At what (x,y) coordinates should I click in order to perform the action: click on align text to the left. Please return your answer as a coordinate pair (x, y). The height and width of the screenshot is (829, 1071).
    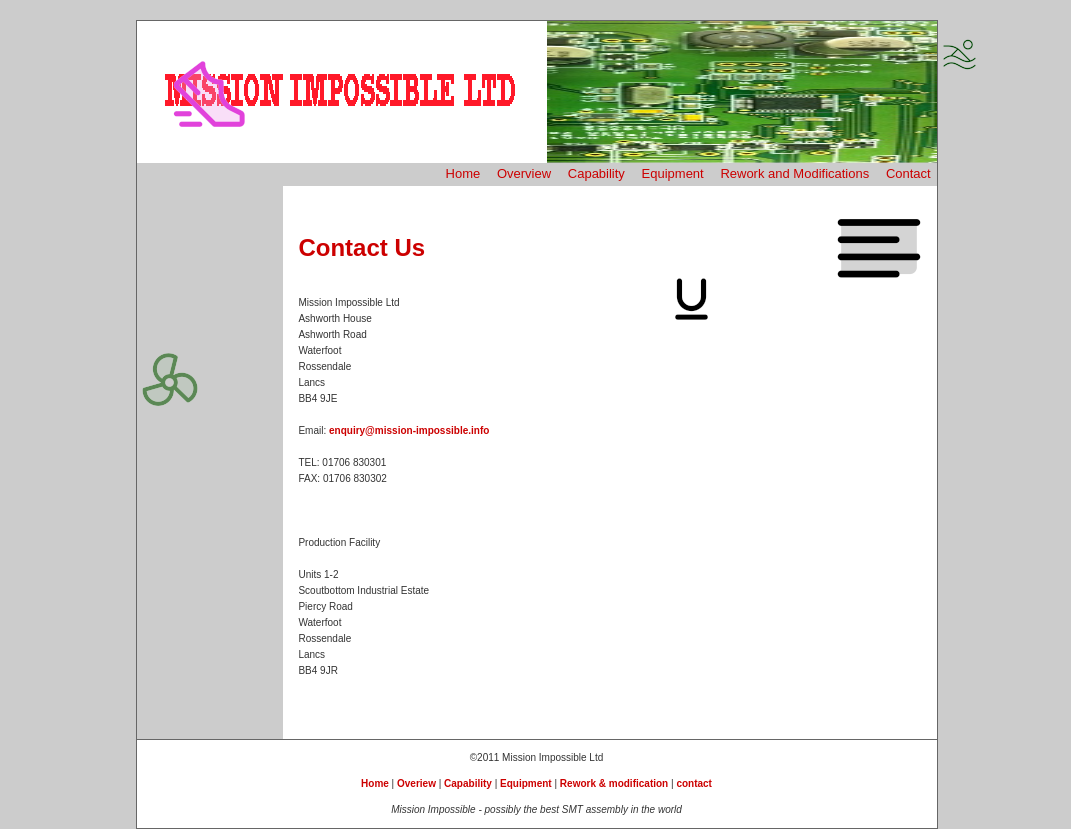
    Looking at the image, I should click on (879, 250).